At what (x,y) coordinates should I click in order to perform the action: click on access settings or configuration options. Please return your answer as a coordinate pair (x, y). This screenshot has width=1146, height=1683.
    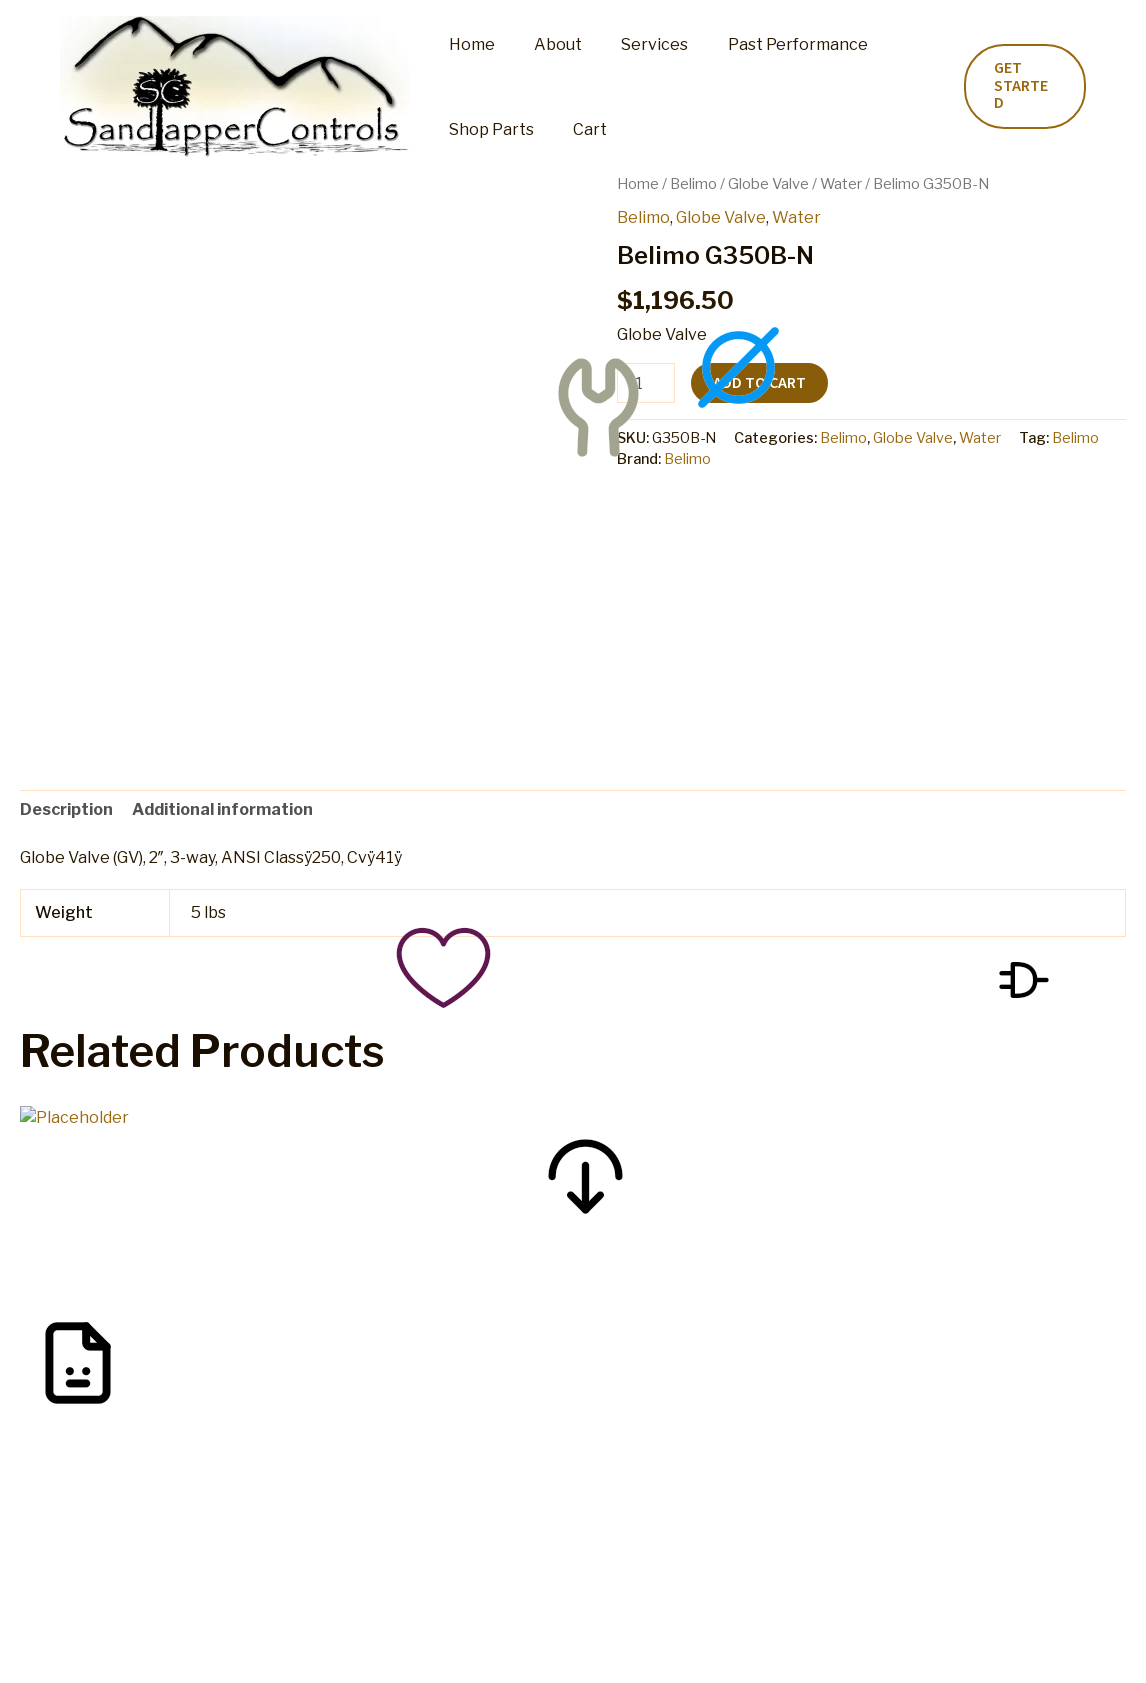
    Looking at the image, I should click on (598, 406).